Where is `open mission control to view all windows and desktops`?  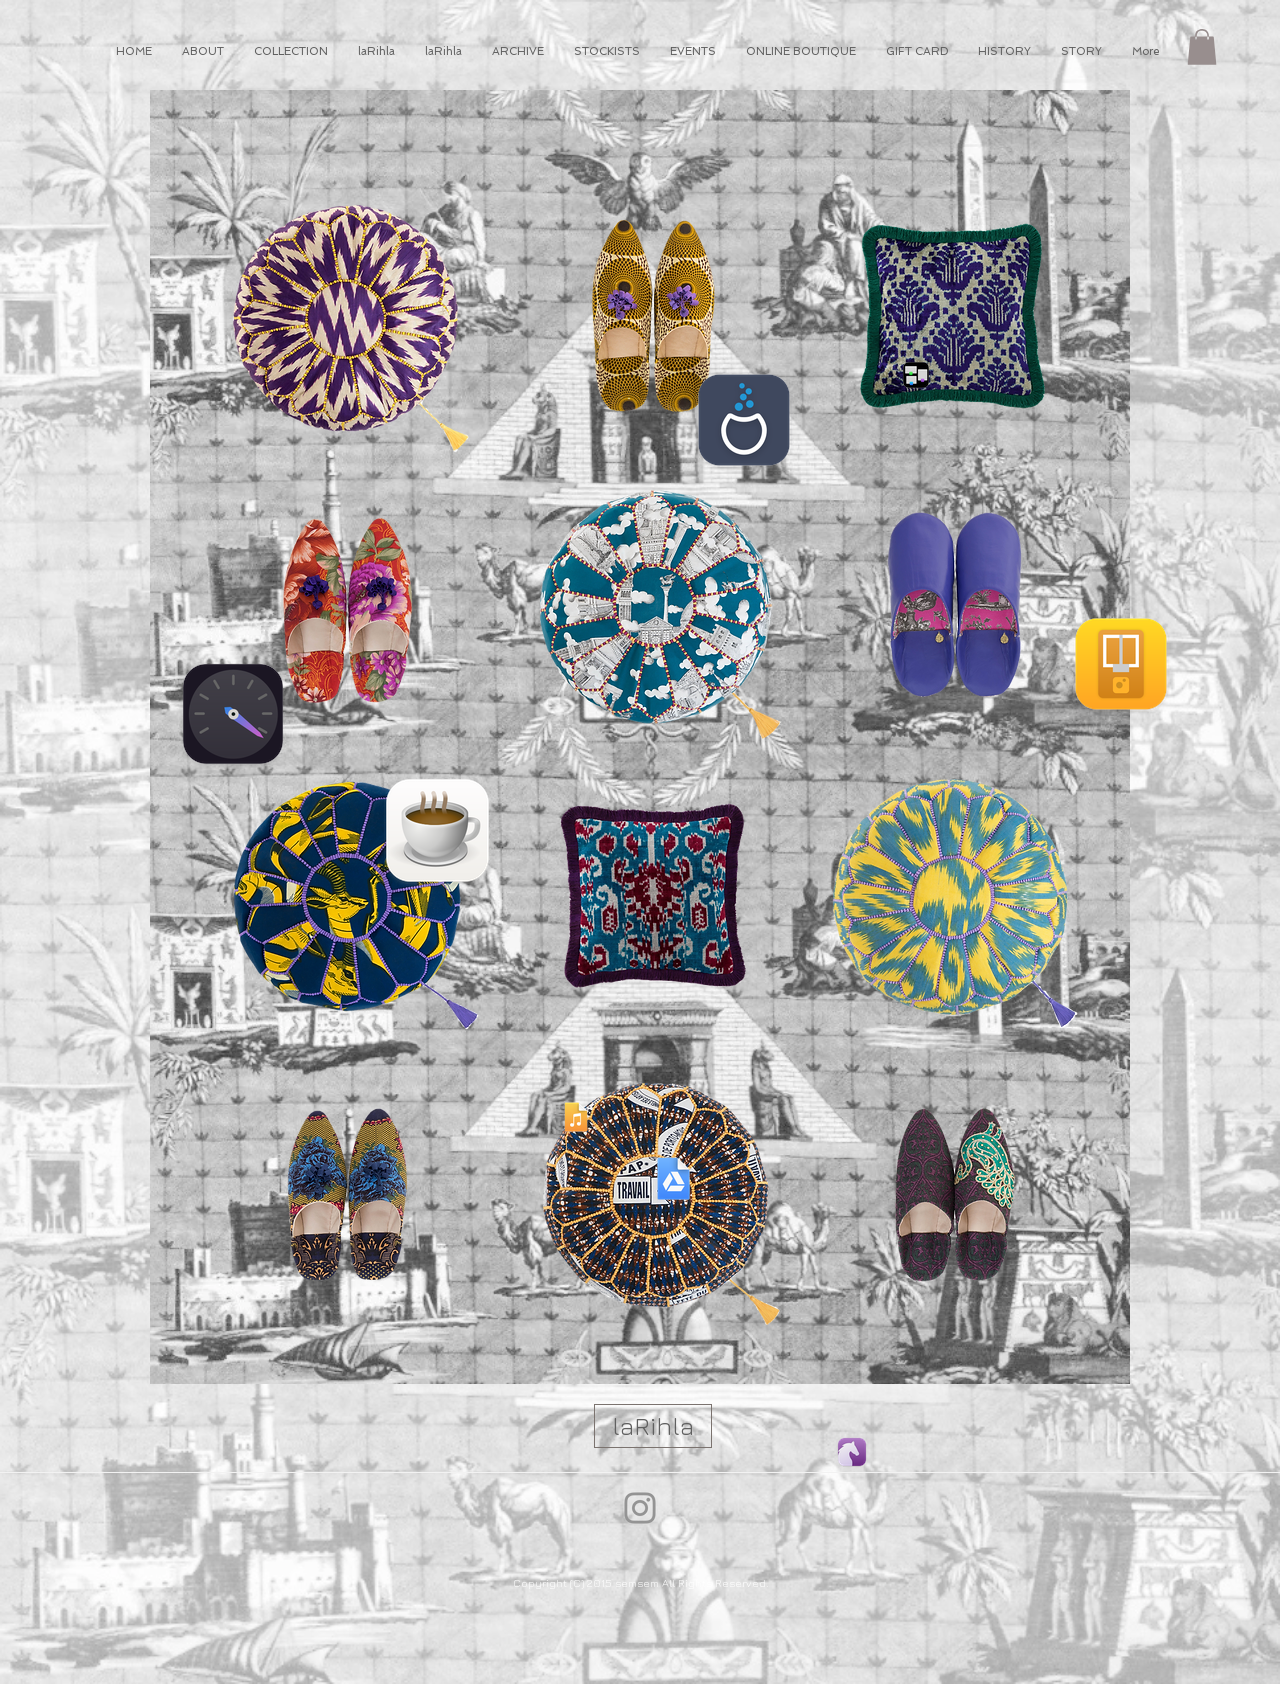
open mission control to view all windows and desktops is located at coordinates (916, 375).